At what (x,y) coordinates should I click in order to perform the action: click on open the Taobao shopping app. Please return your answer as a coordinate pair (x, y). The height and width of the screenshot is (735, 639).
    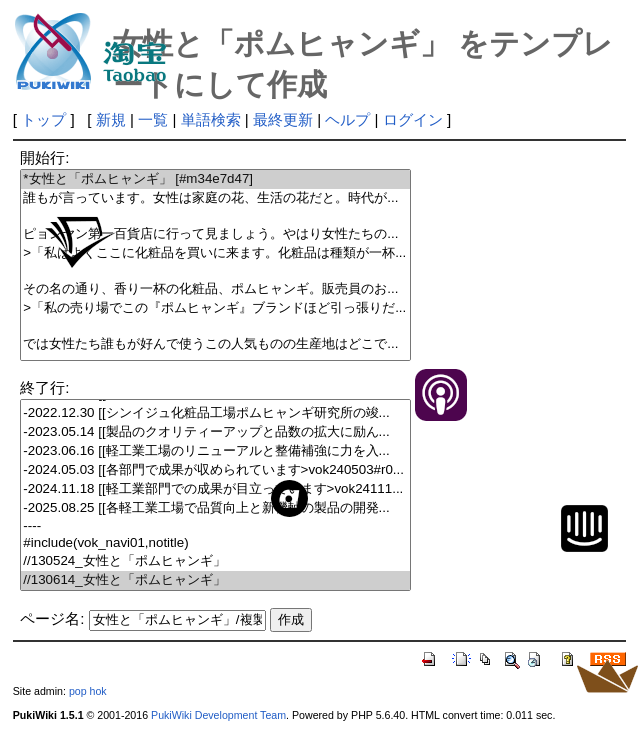
    Looking at the image, I should click on (134, 61).